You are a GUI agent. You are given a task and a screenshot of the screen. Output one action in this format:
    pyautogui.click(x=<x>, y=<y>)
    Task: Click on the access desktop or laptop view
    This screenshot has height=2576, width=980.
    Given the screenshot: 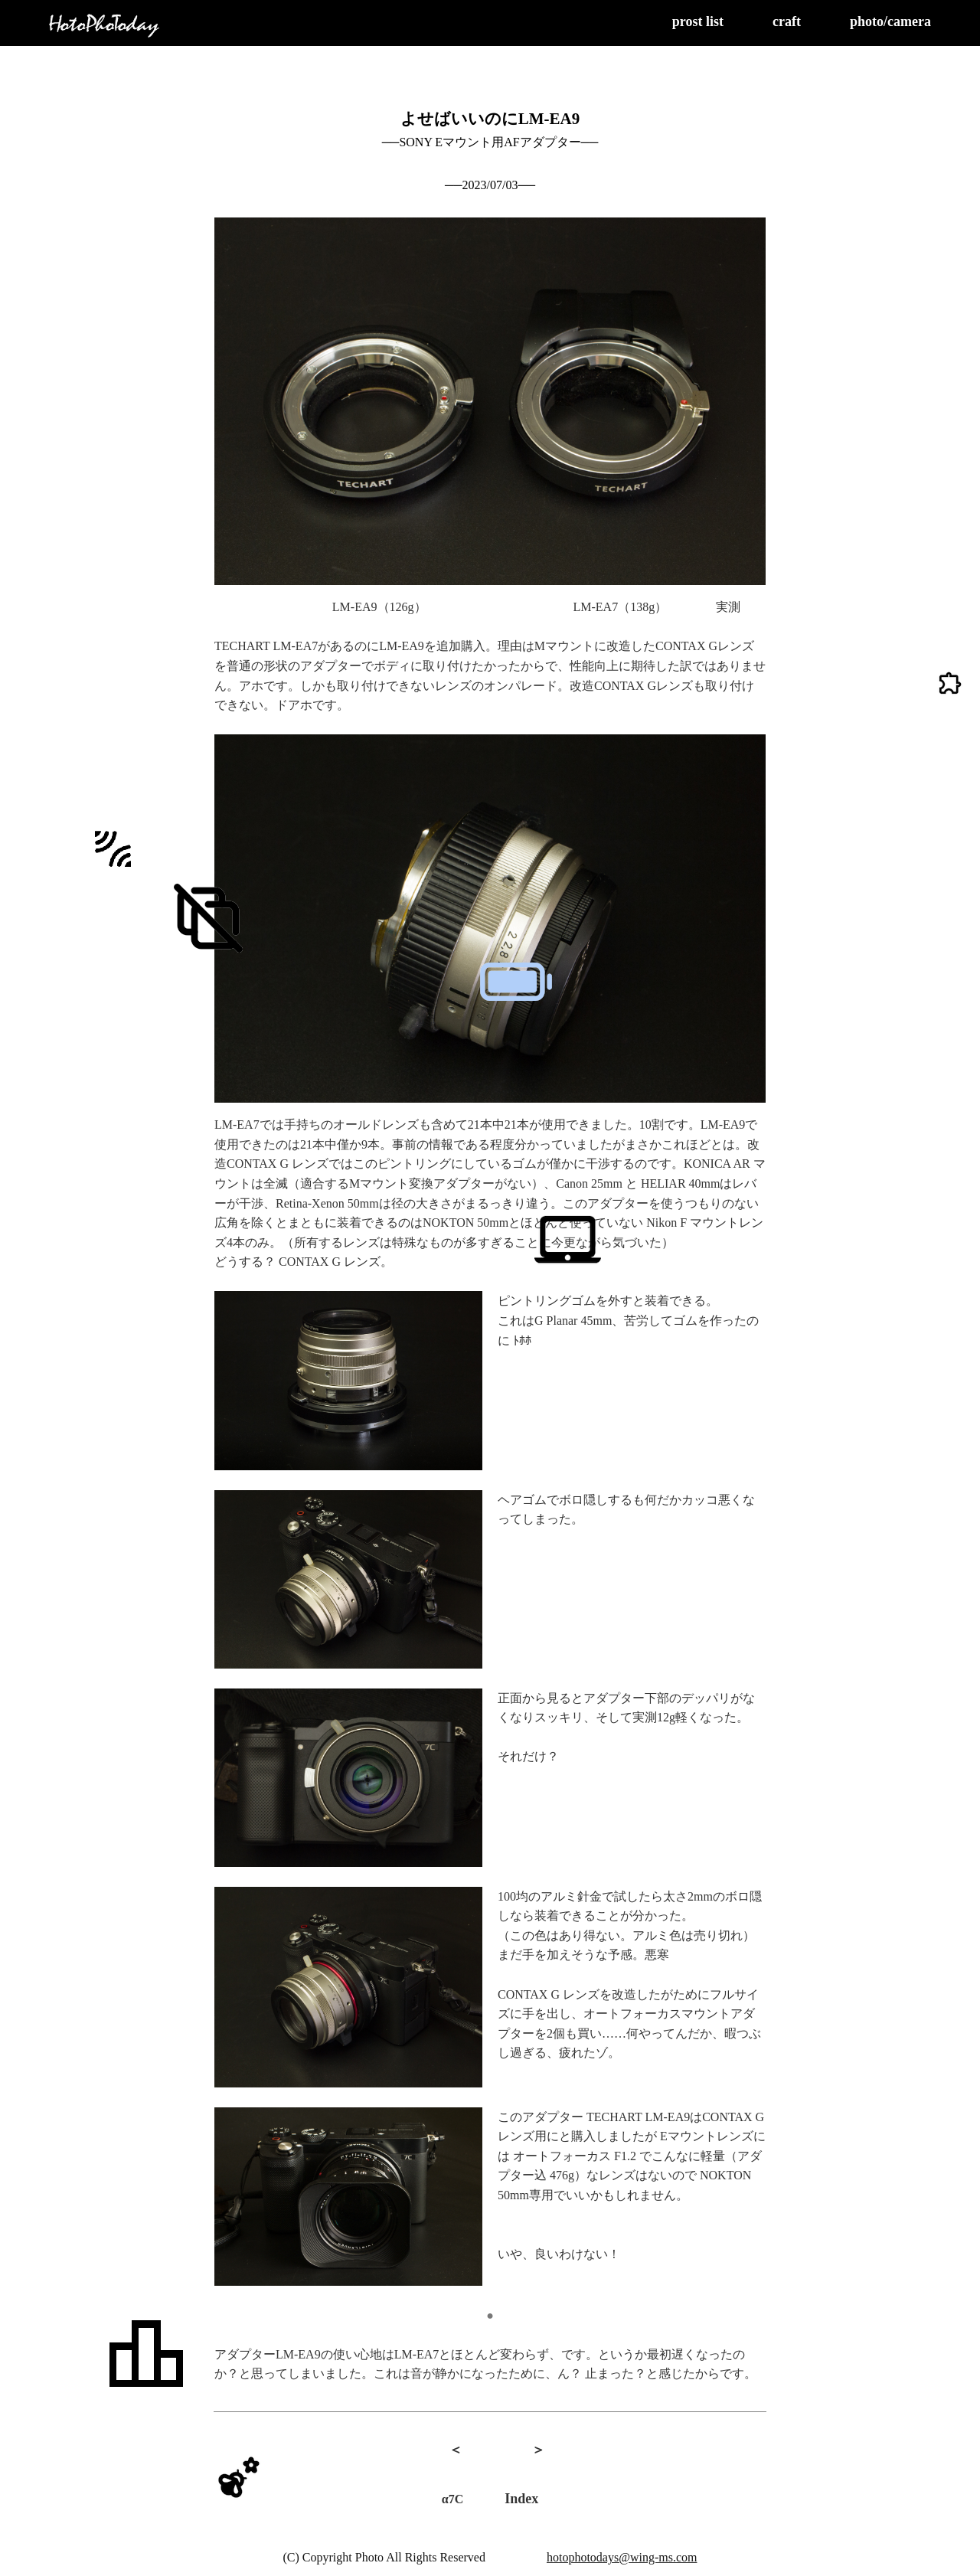 What is the action you would take?
    pyautogui.click(x=567, y=1241)
    